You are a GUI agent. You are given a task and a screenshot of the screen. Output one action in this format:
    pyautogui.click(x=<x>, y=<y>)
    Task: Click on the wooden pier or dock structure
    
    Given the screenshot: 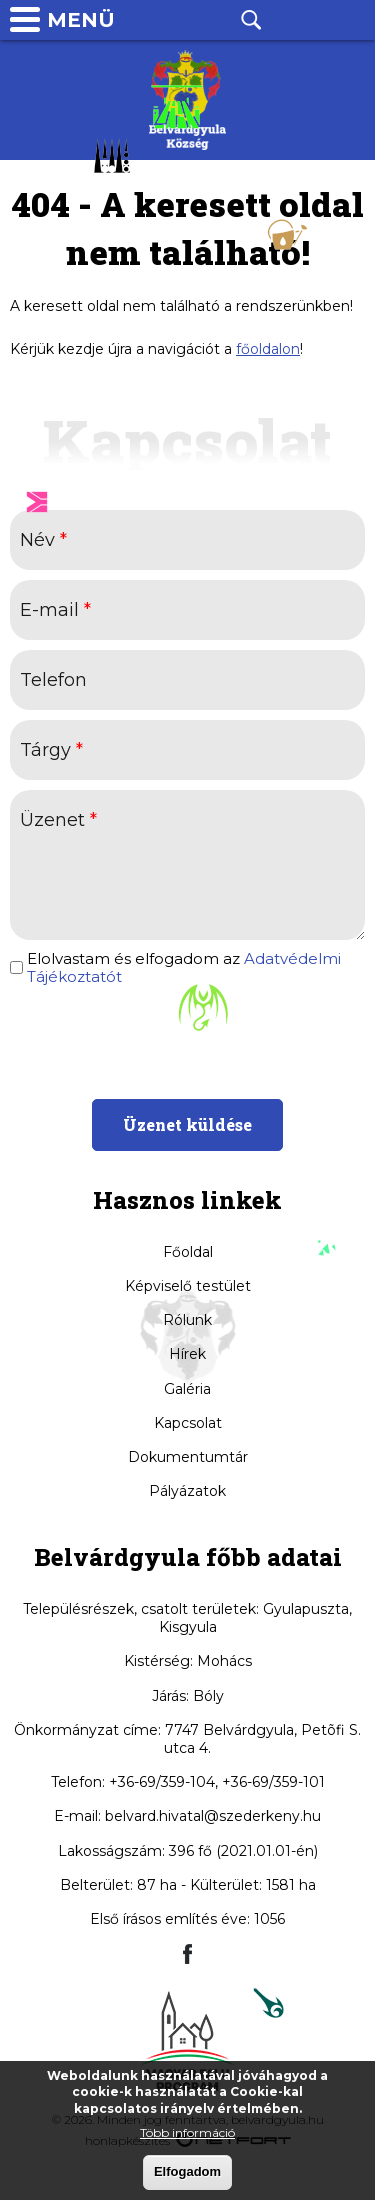 What is the action you would take?
    pyautogui.click(x=176, y=103)
    